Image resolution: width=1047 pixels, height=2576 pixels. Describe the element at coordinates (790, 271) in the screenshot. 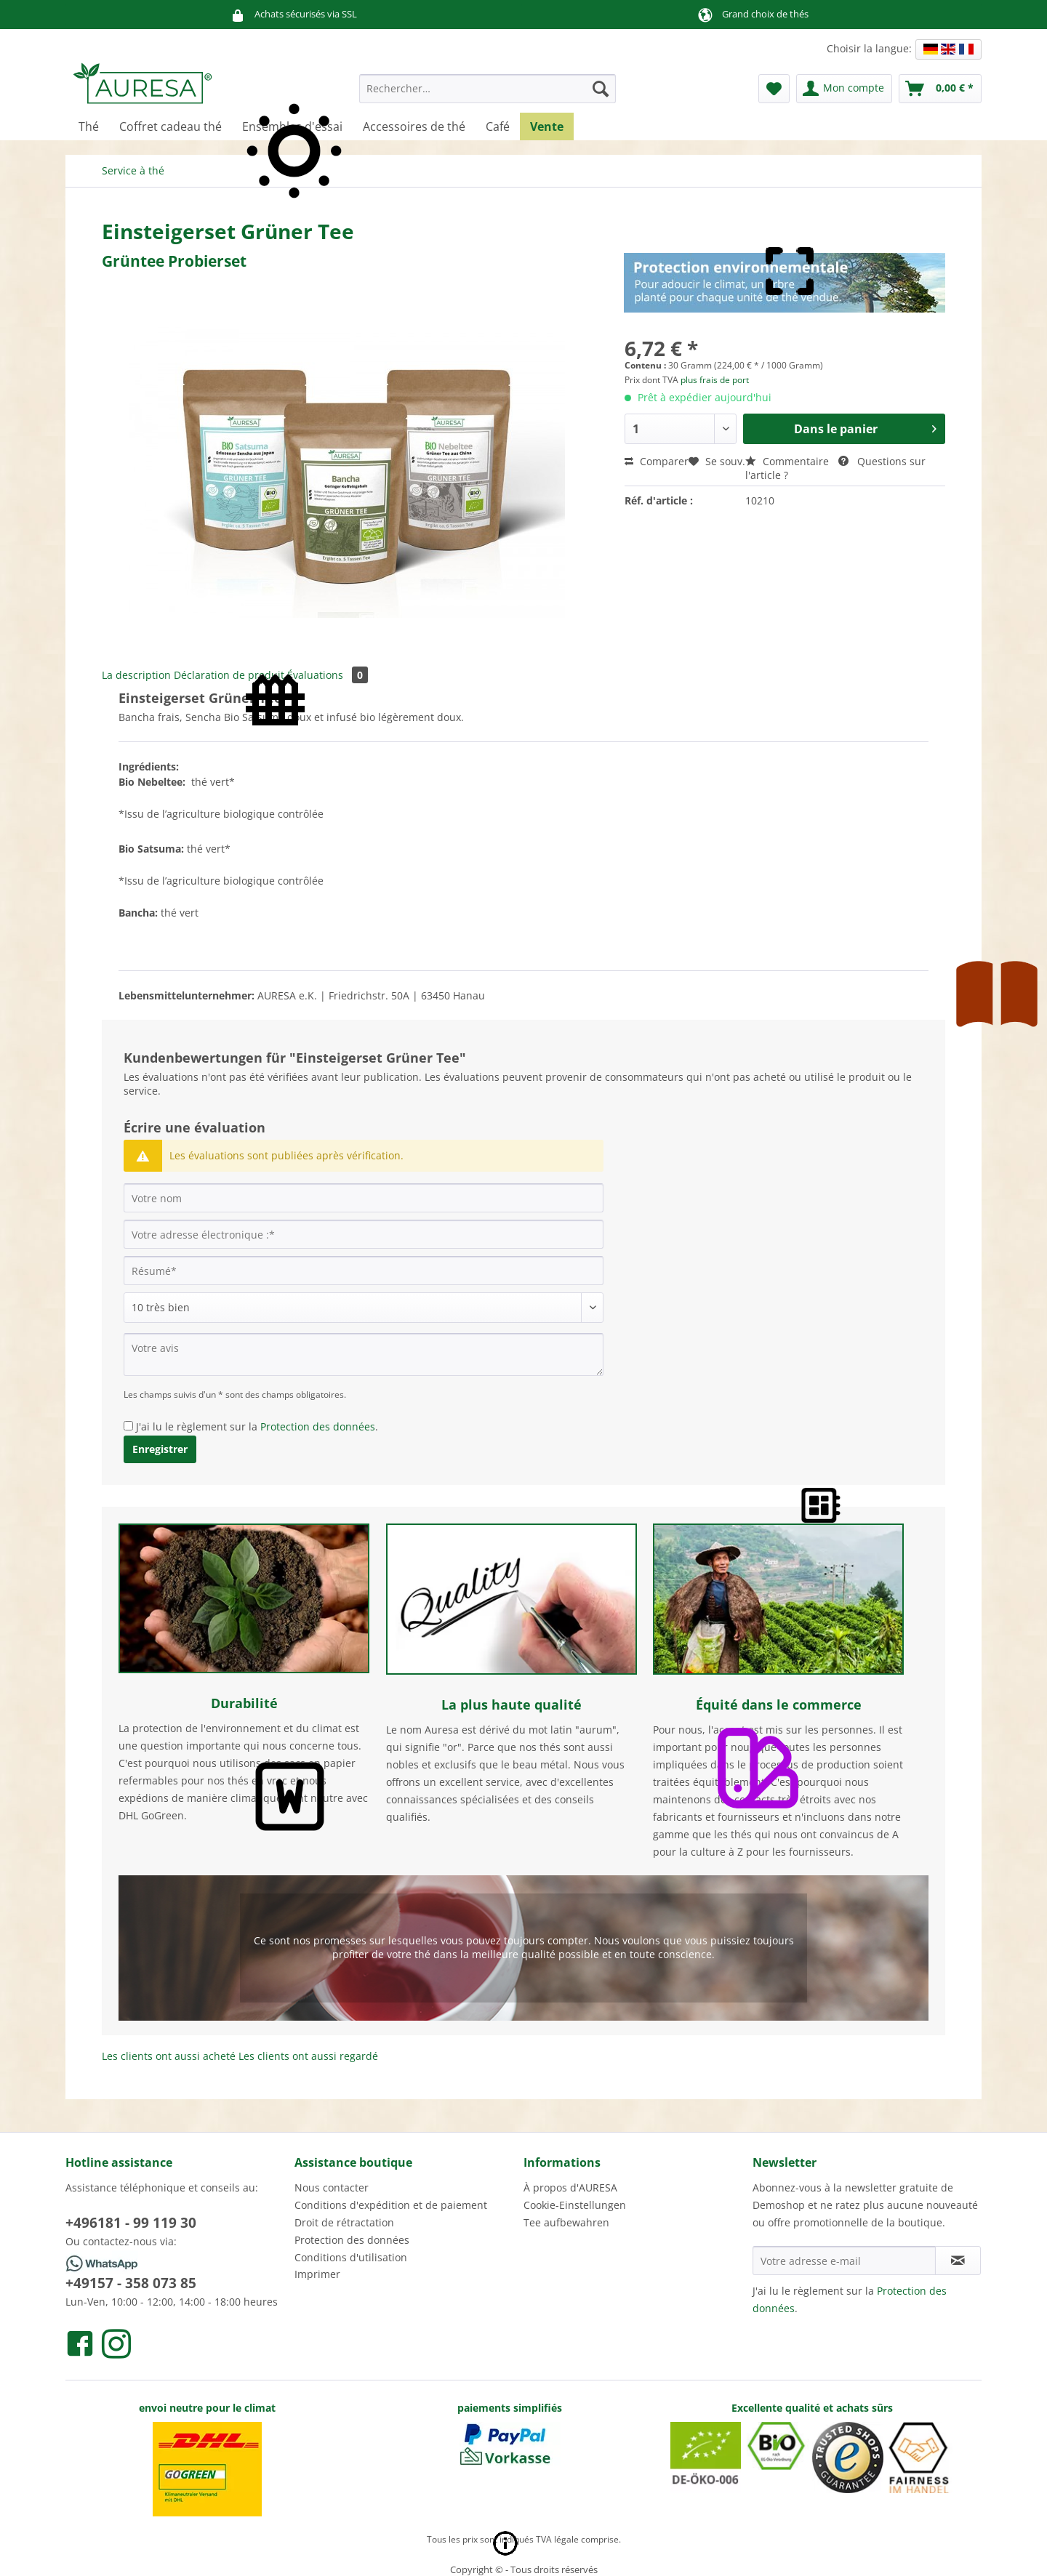

I see `expand to fullscreen mode` at that location.